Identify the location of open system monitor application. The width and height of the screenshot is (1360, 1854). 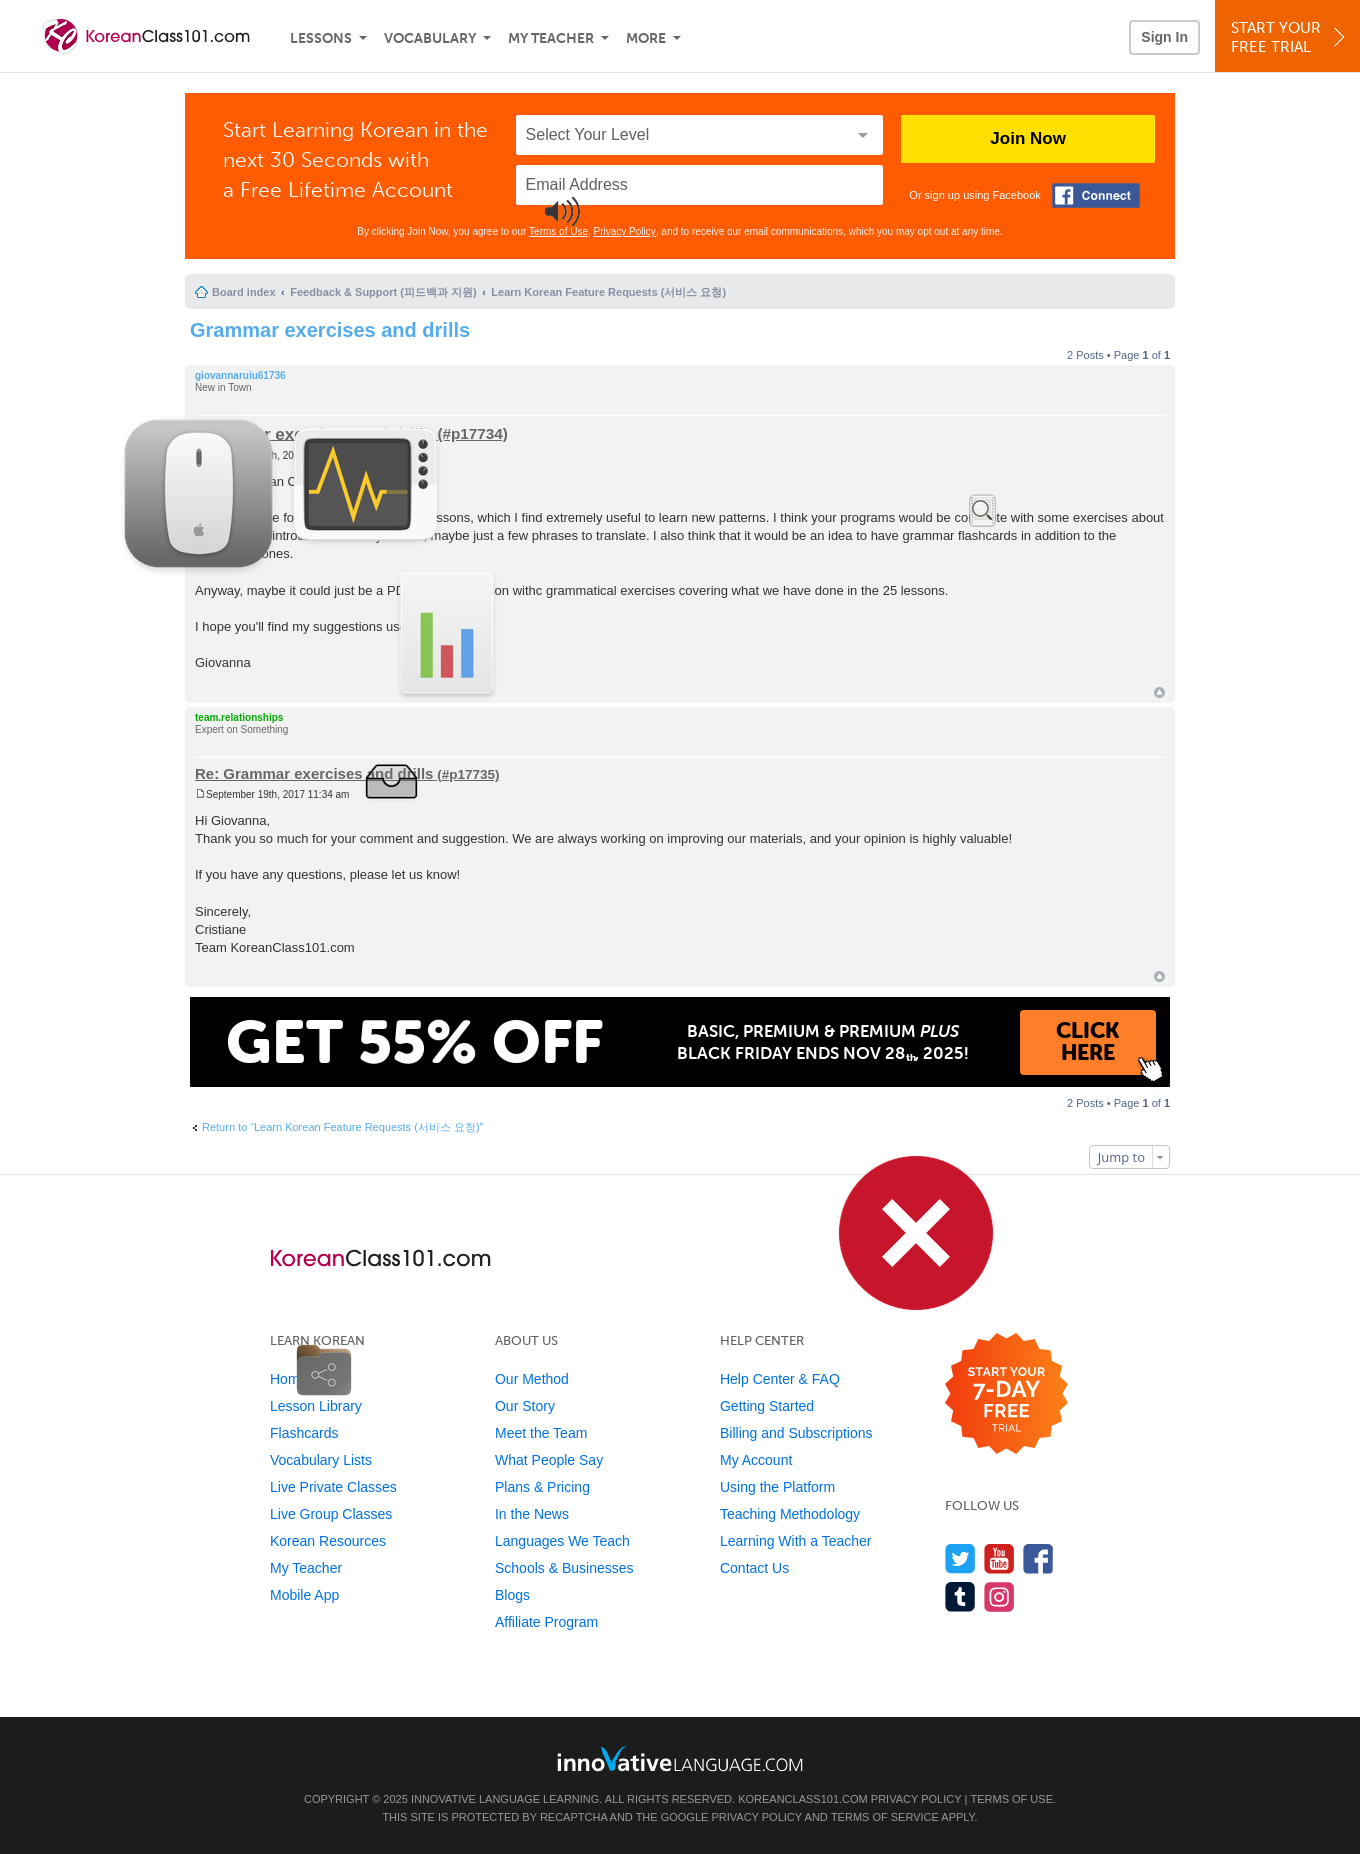
(365, 484).